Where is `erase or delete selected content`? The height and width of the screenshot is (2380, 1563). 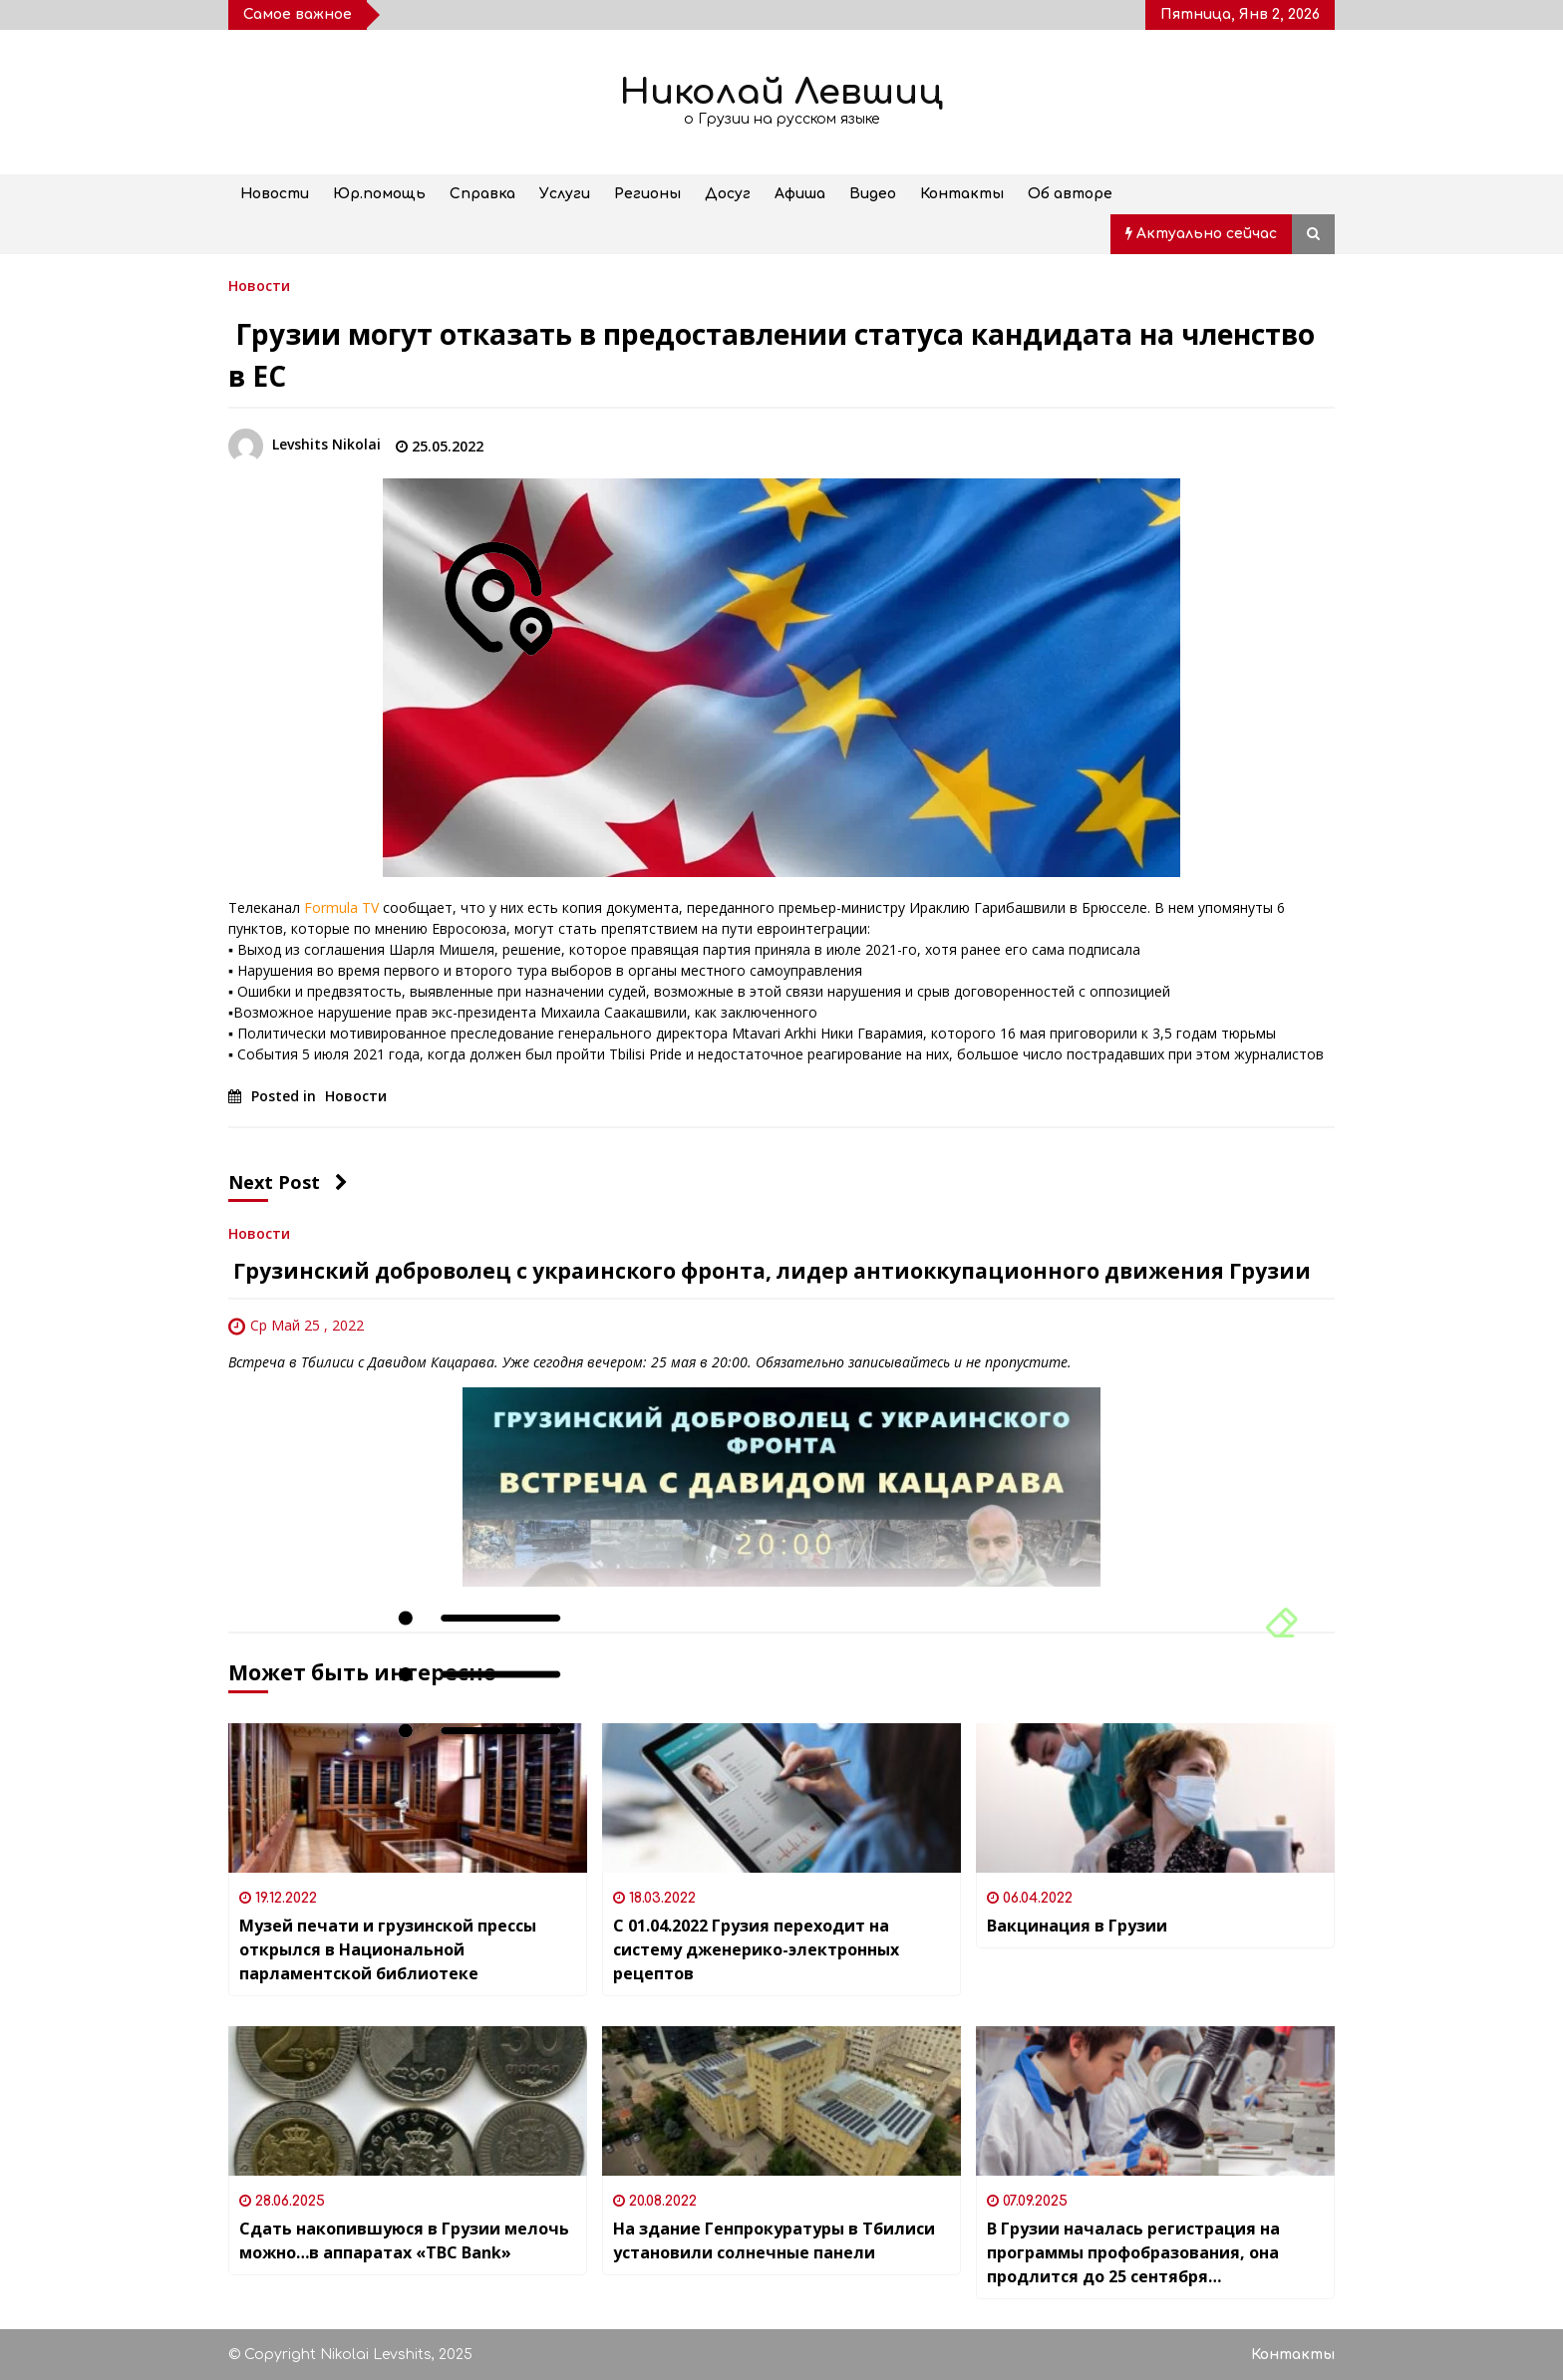 erase or delete selected content is located at coordinates (1281, 1623).